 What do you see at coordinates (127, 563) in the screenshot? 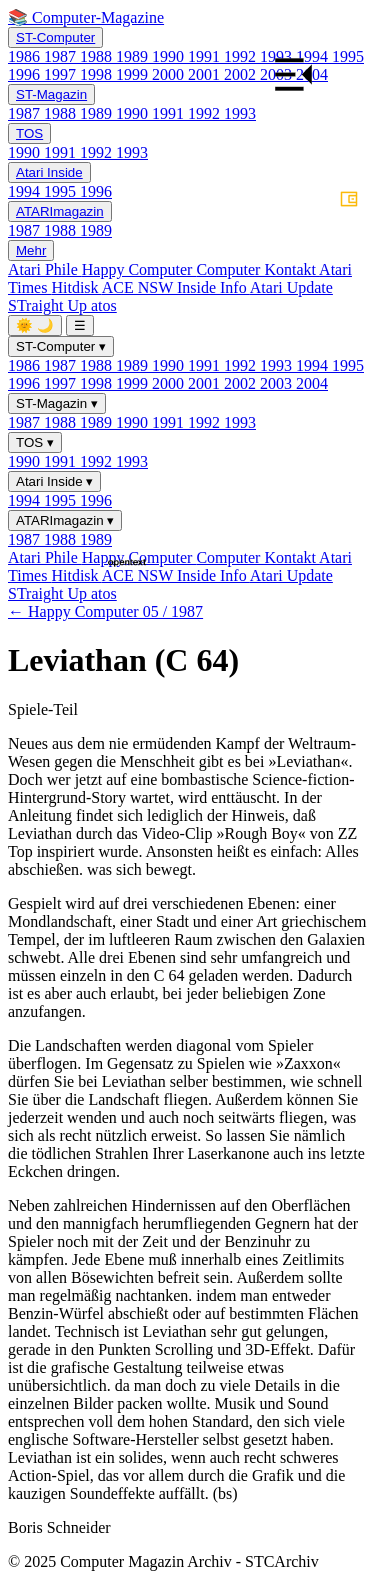
I see `OpenText company logo` at bounding box center [127, 563].